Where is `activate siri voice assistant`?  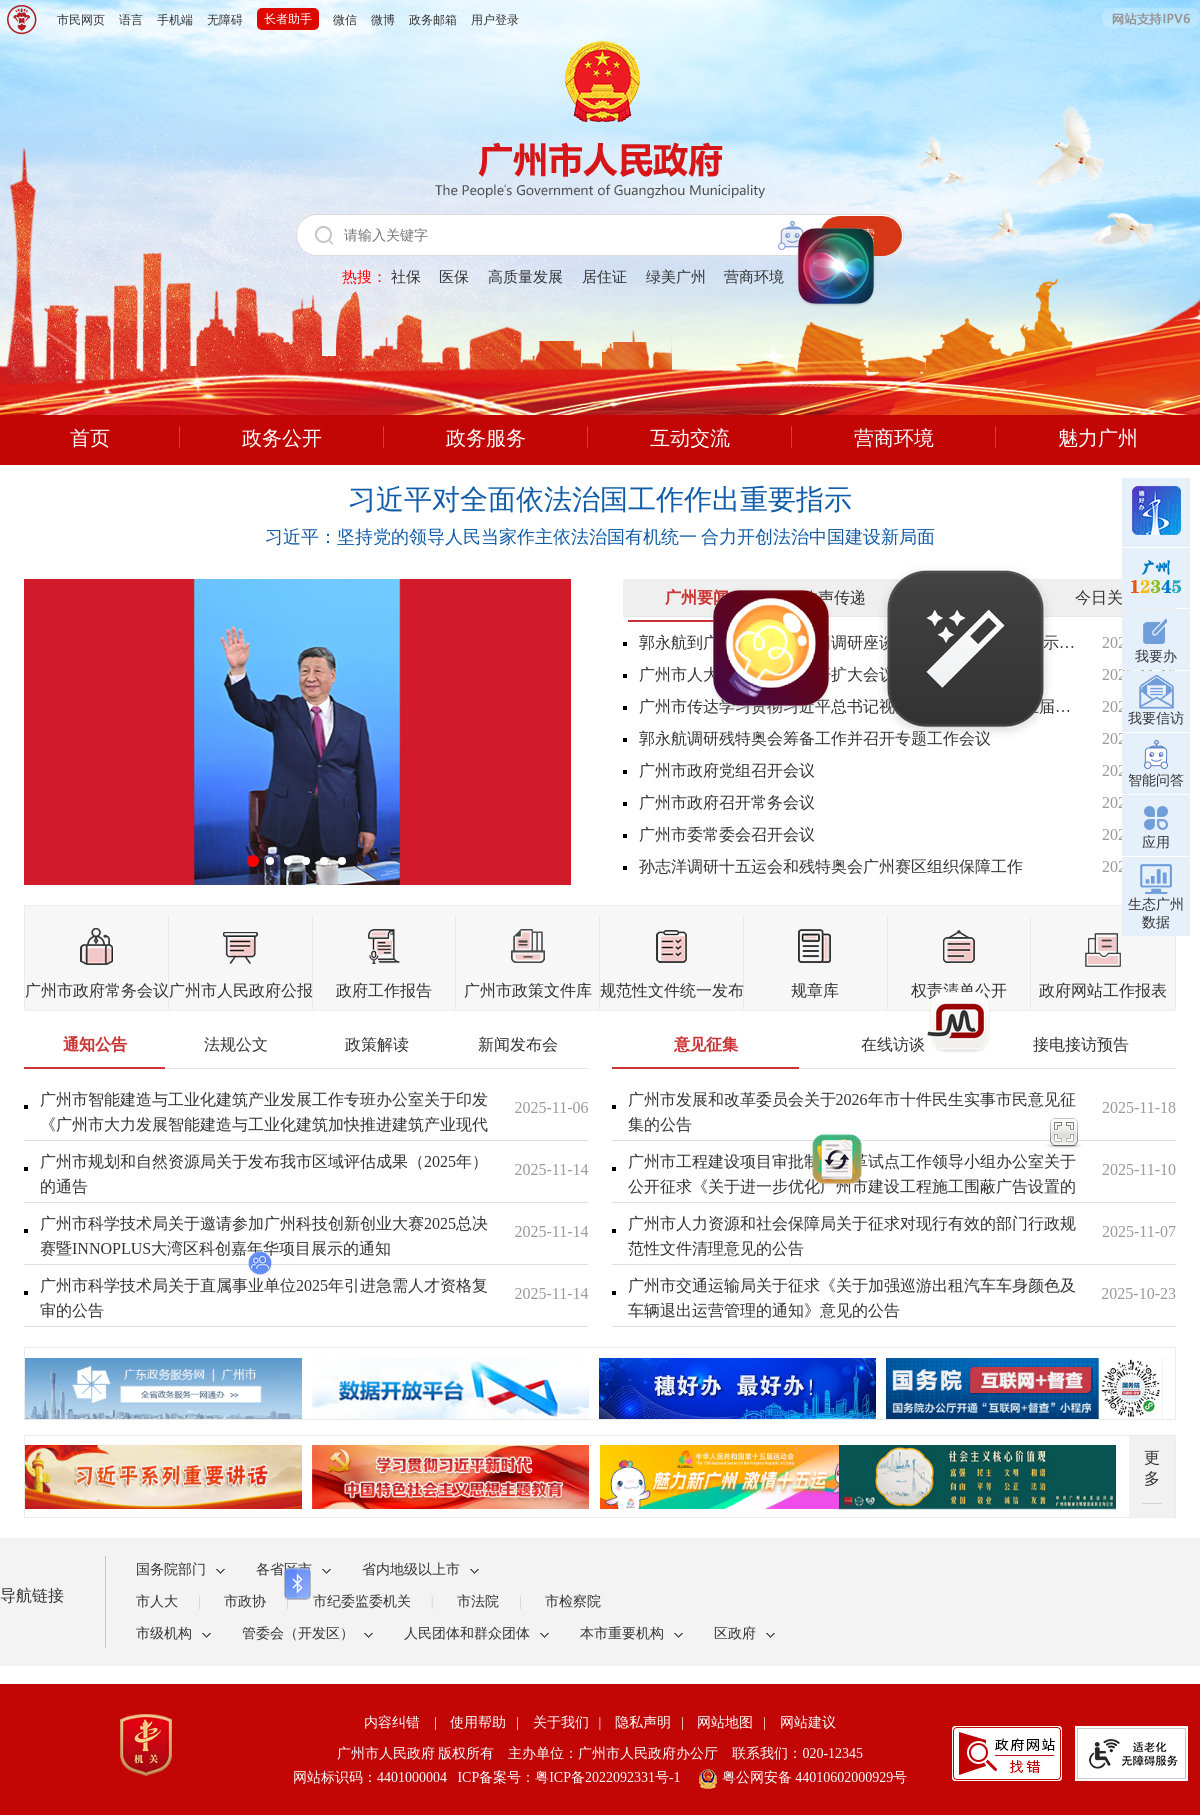 activate siri voice assistant is located at coordinates (836, 266).